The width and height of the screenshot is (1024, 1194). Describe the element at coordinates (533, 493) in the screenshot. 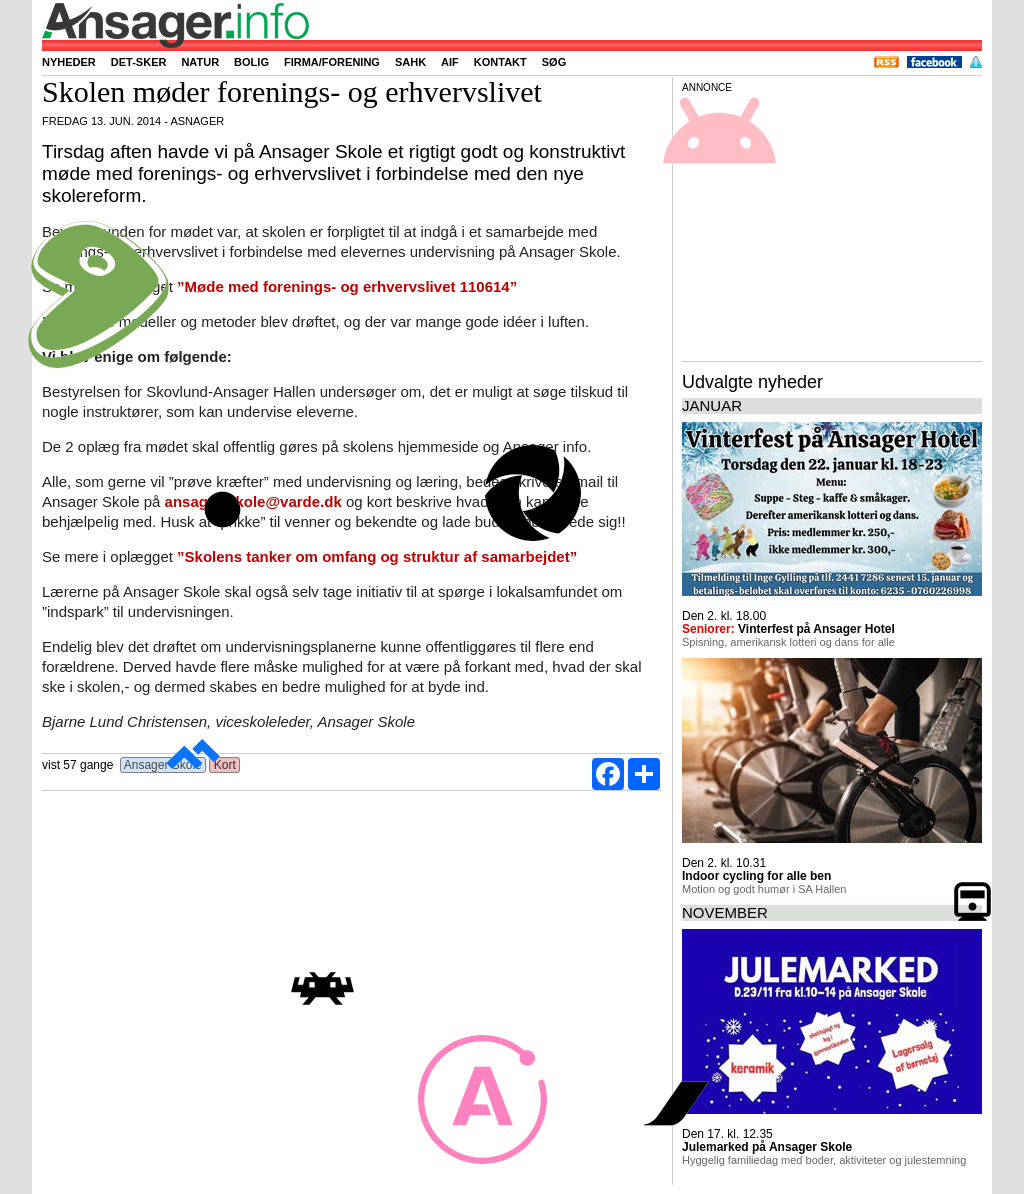

I see `appium logo - open source mobile automation testing framework` at that location.